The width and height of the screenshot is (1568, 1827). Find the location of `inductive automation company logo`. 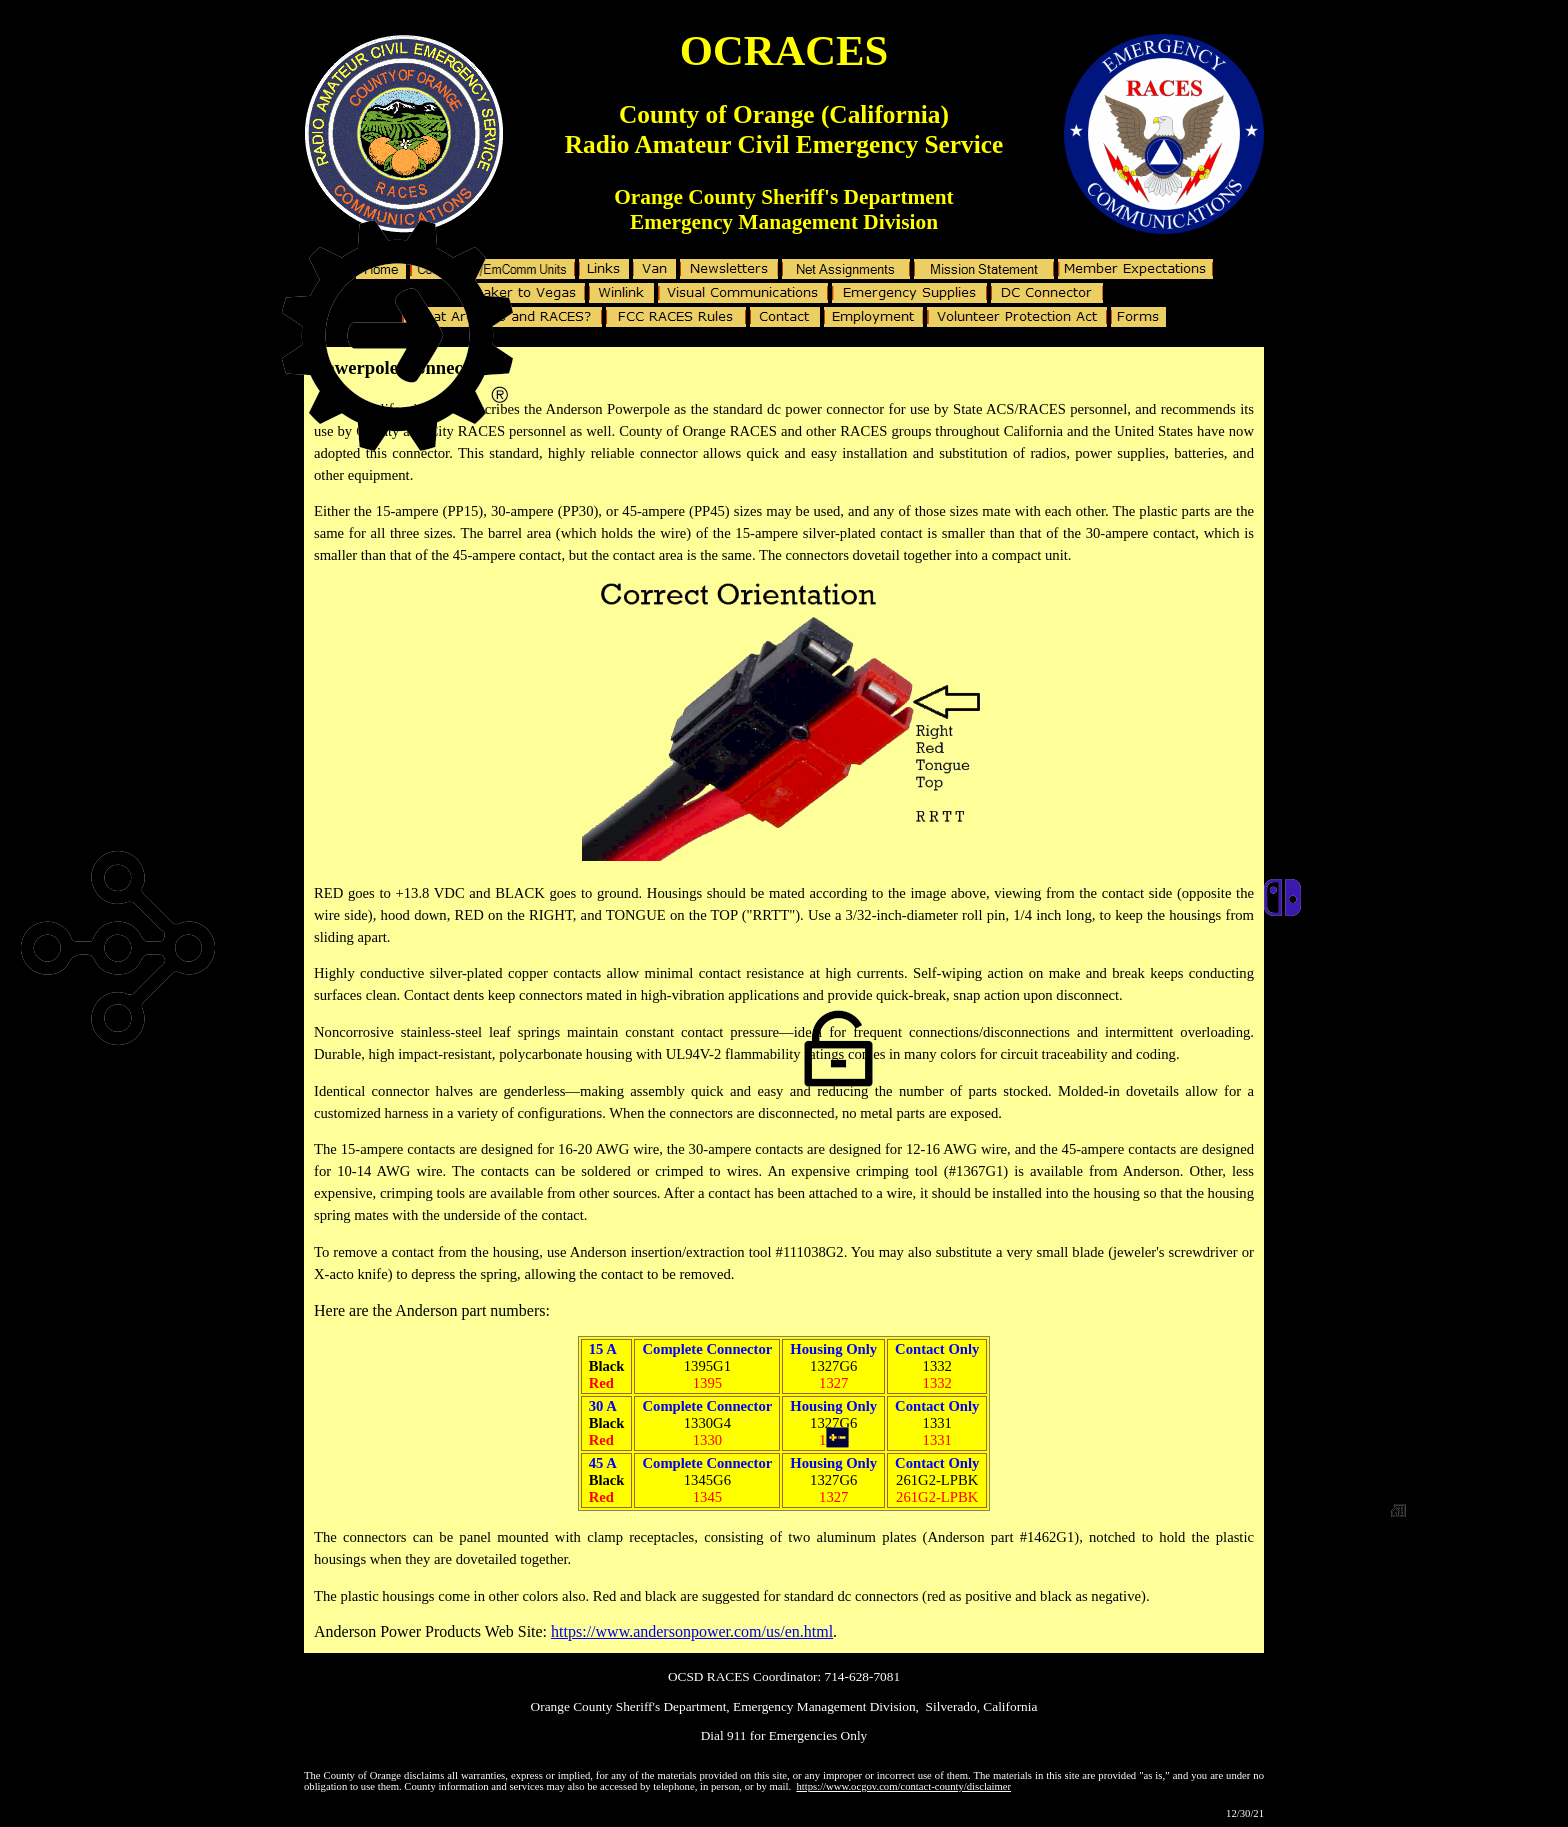

inductive automation company logo is located at coordinates (397, 335).